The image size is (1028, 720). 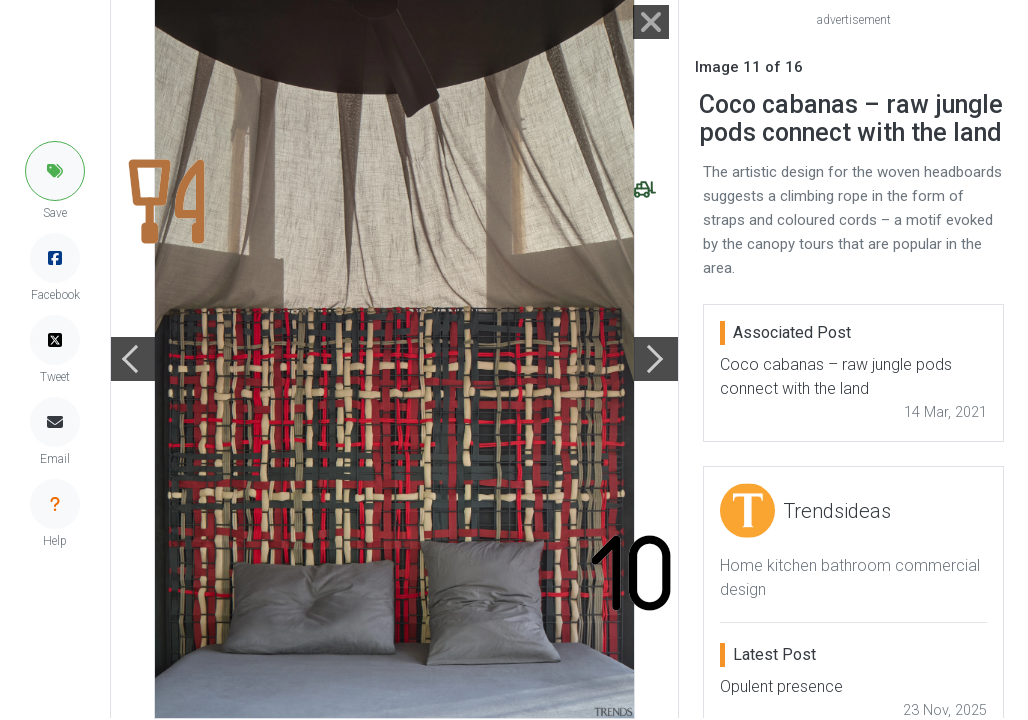 What do you see at coordinates (633, 573) in the screenshot?
I see `indicates item number 10 in a list or sequence` at bounding box center [633, 573].